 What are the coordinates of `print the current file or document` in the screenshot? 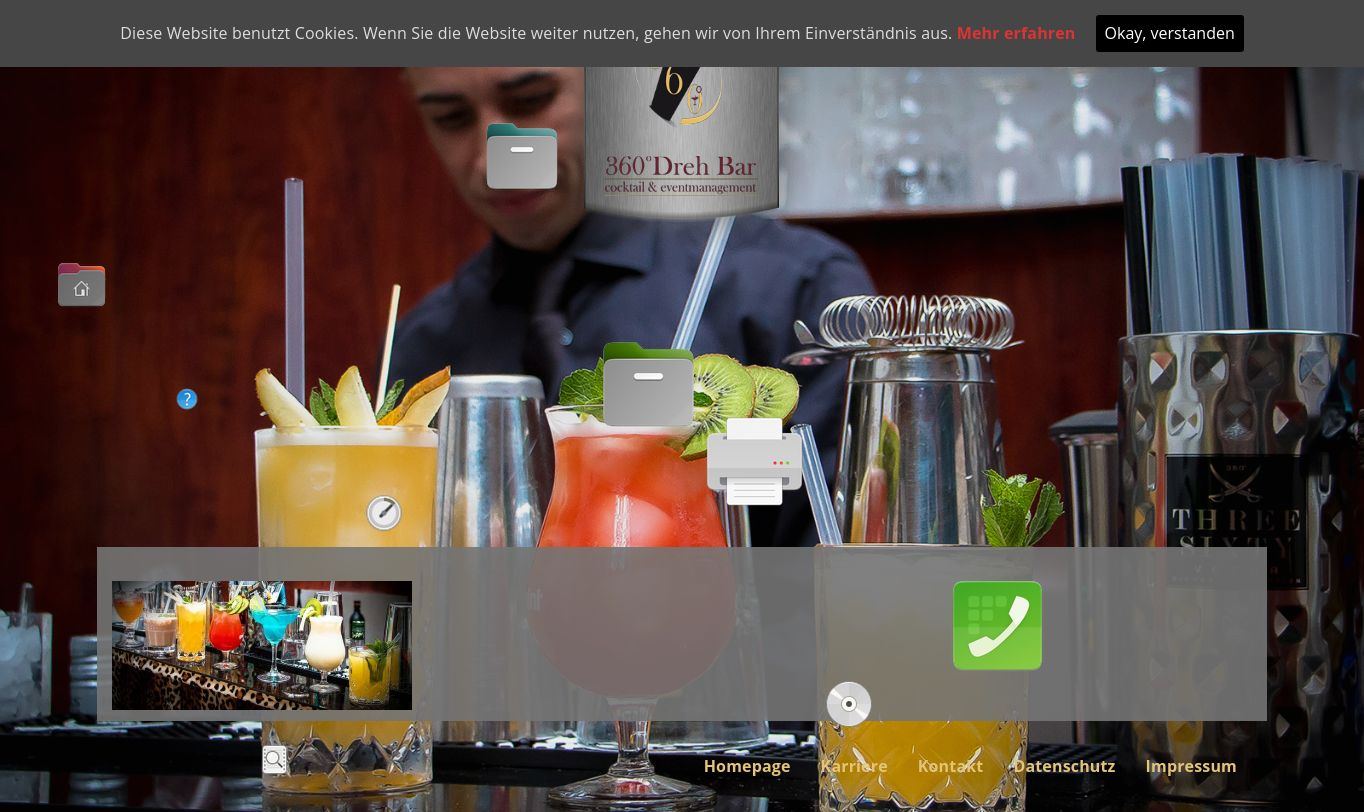 It's located at (754, 461).